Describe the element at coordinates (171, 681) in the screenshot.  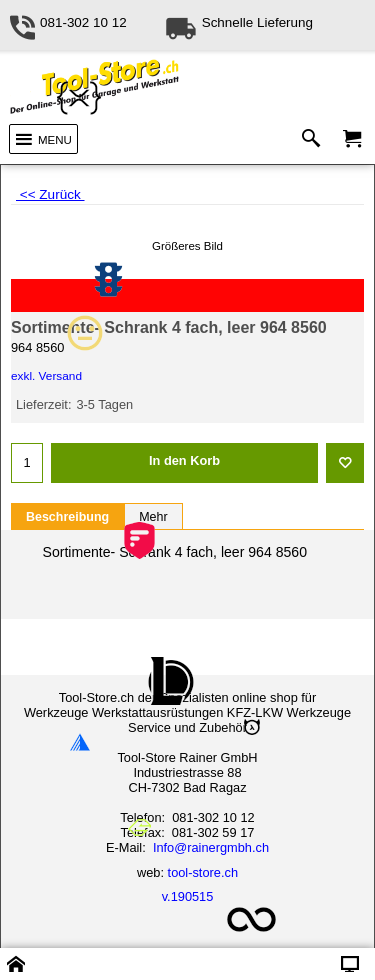
I see `launch League of Legends` at that location.